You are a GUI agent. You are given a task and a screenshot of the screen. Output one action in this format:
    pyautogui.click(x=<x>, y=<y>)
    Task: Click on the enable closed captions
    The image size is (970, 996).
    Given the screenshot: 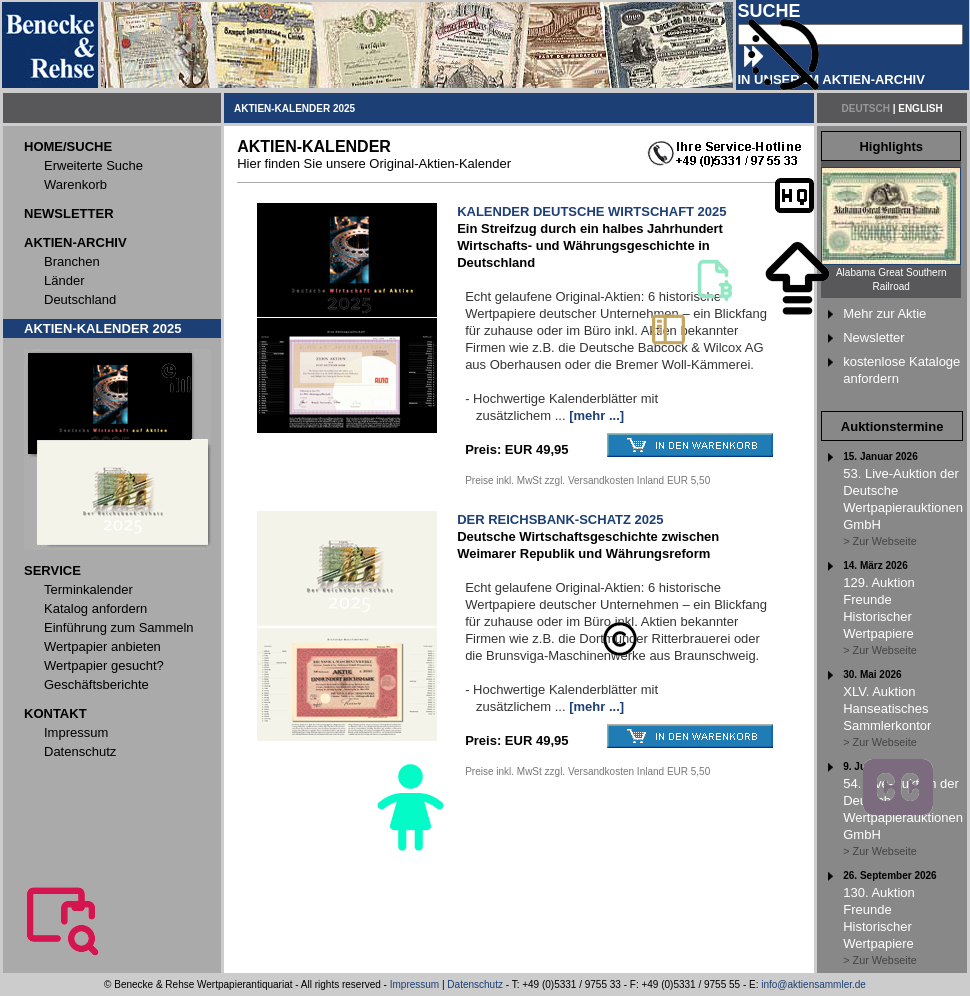 What is the action you would take?
    pyautogui.click(x=898, y=787)
    